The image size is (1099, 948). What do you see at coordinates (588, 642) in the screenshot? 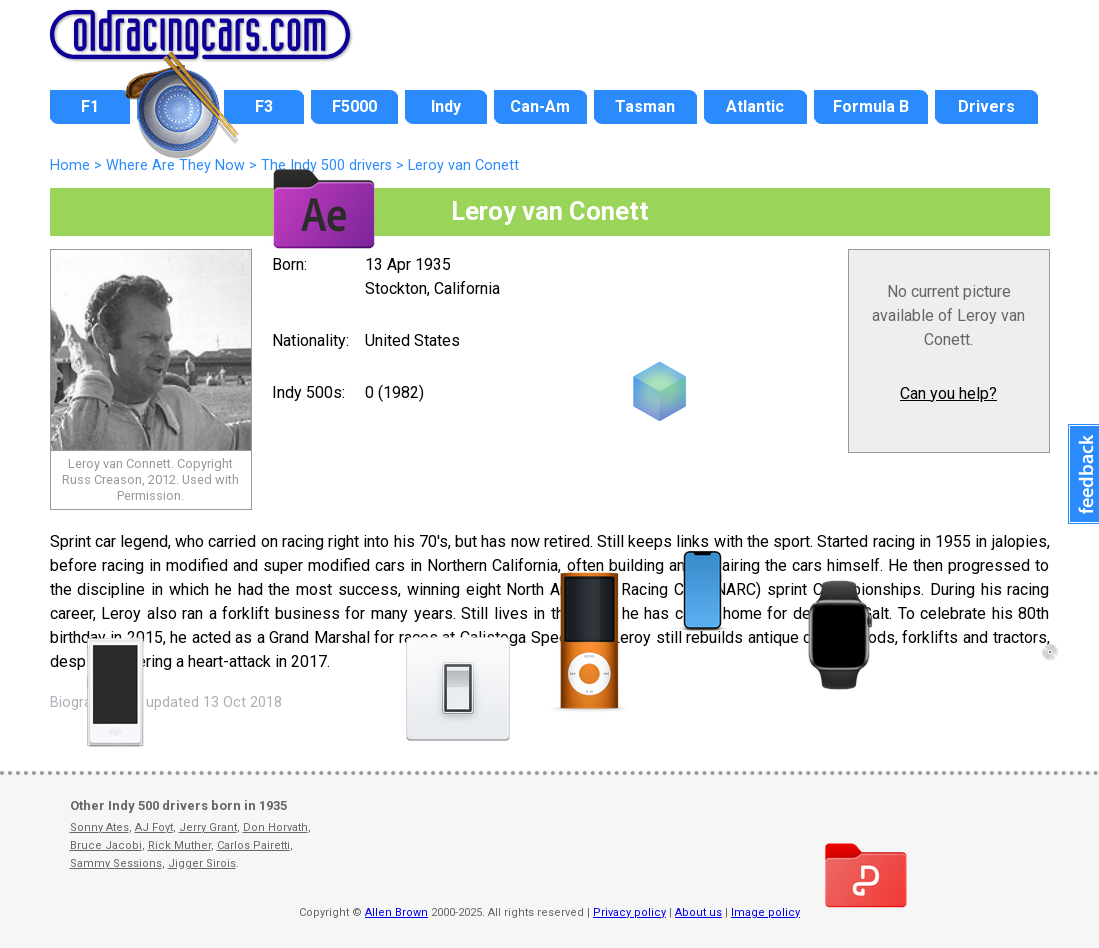
I see `sync music to ipod nano device` at bounding box center [588, 642].